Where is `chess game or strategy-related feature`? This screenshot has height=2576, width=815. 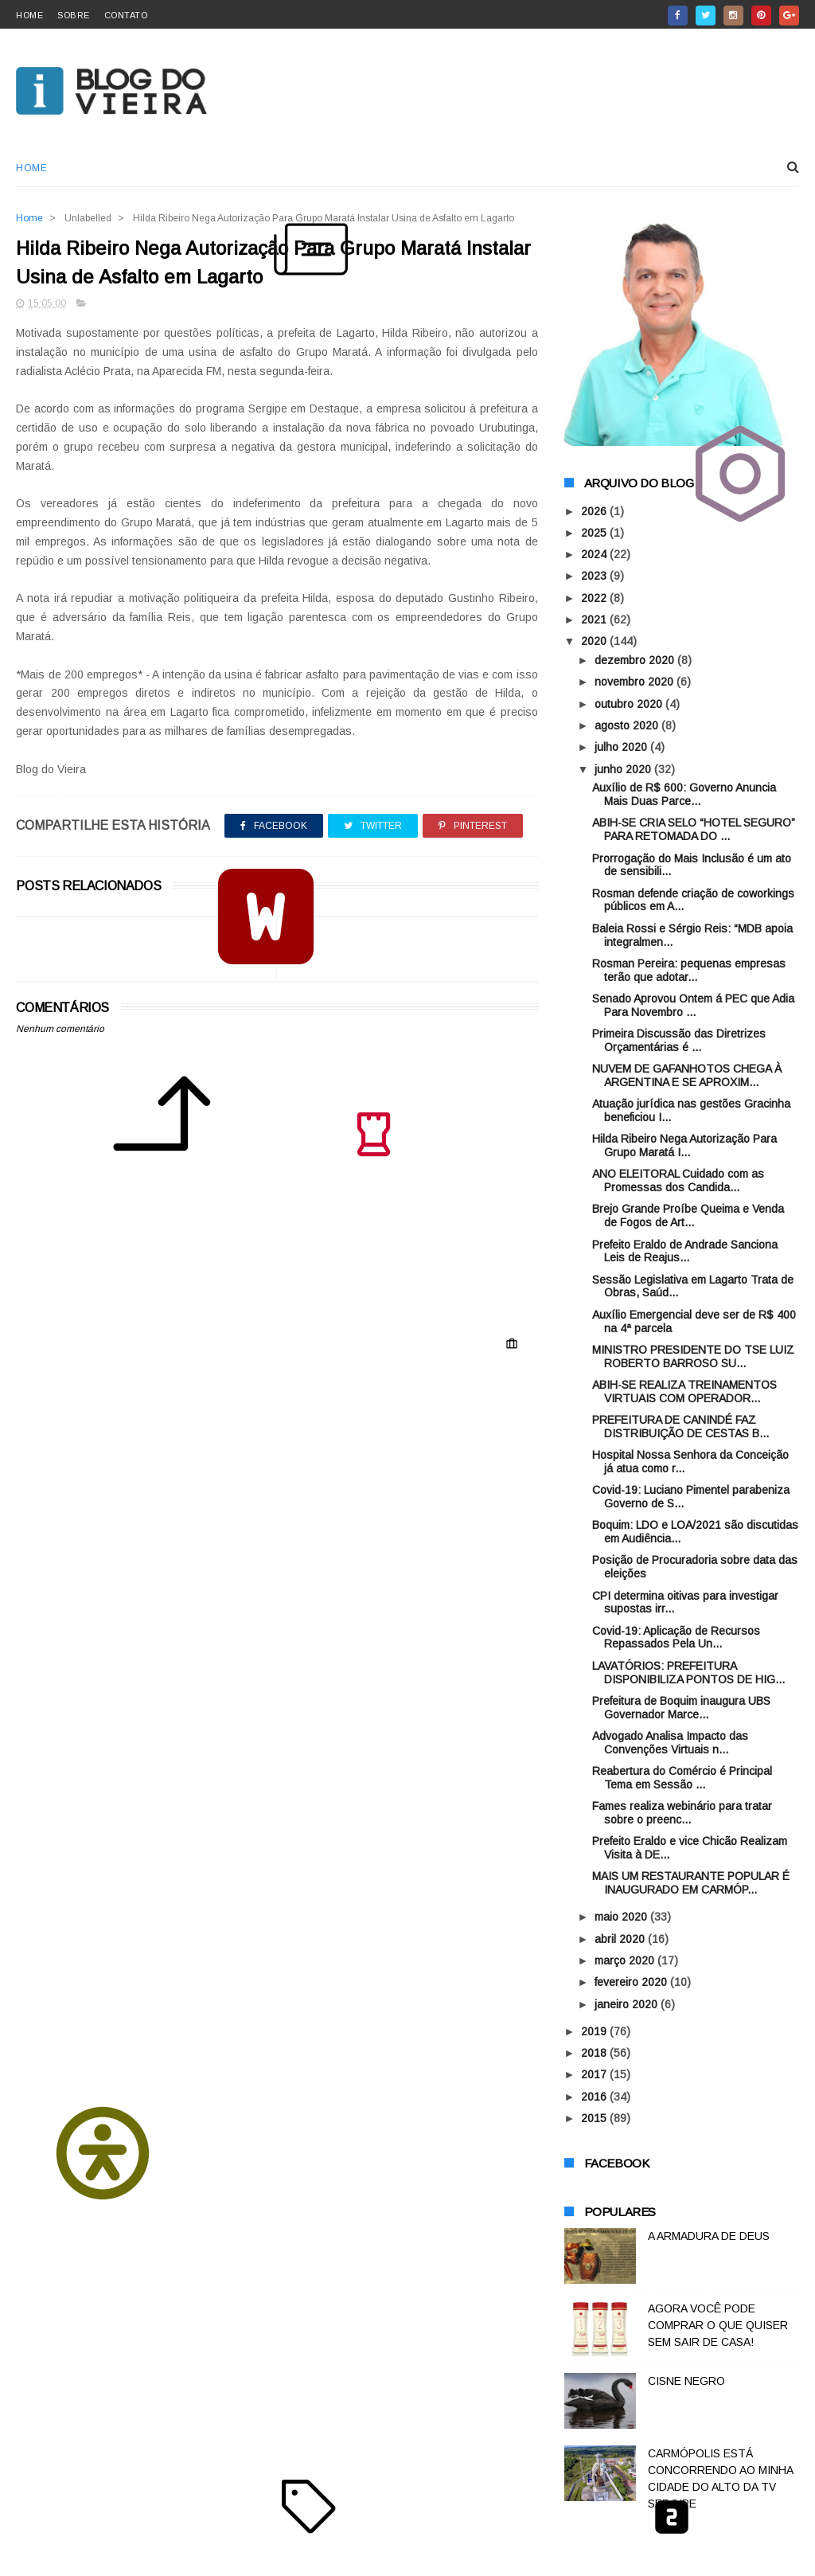
chess game or strategy-related feature is located at coordinates (373, 1134).